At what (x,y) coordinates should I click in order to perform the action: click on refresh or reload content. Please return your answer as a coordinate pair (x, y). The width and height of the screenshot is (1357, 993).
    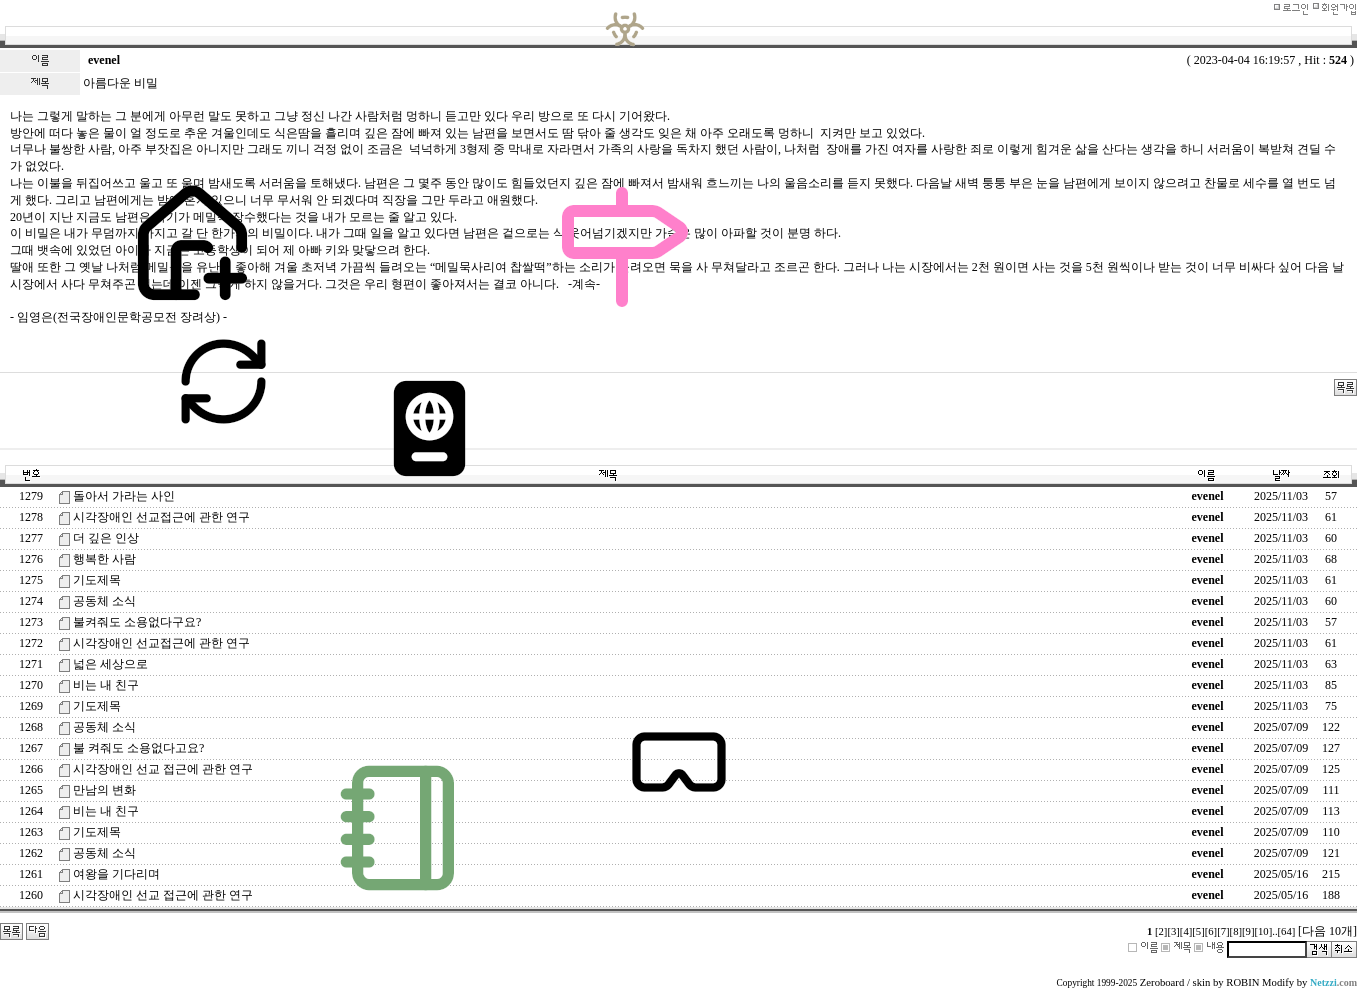
    Looking at the image, I should click on (223, 381).